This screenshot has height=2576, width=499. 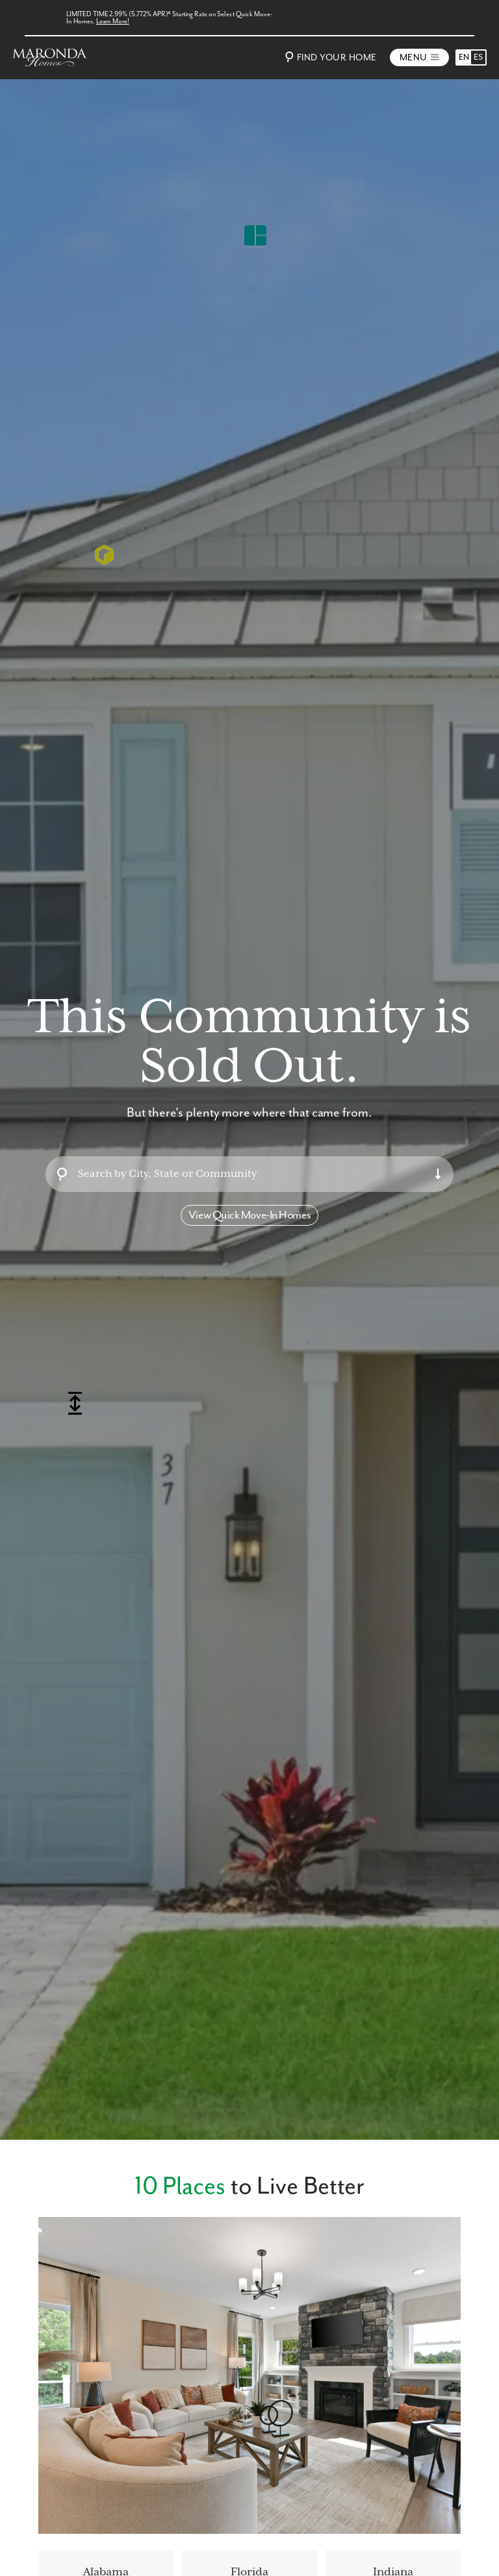 I want to click on reason studios logo, so click(x=104, y=554).